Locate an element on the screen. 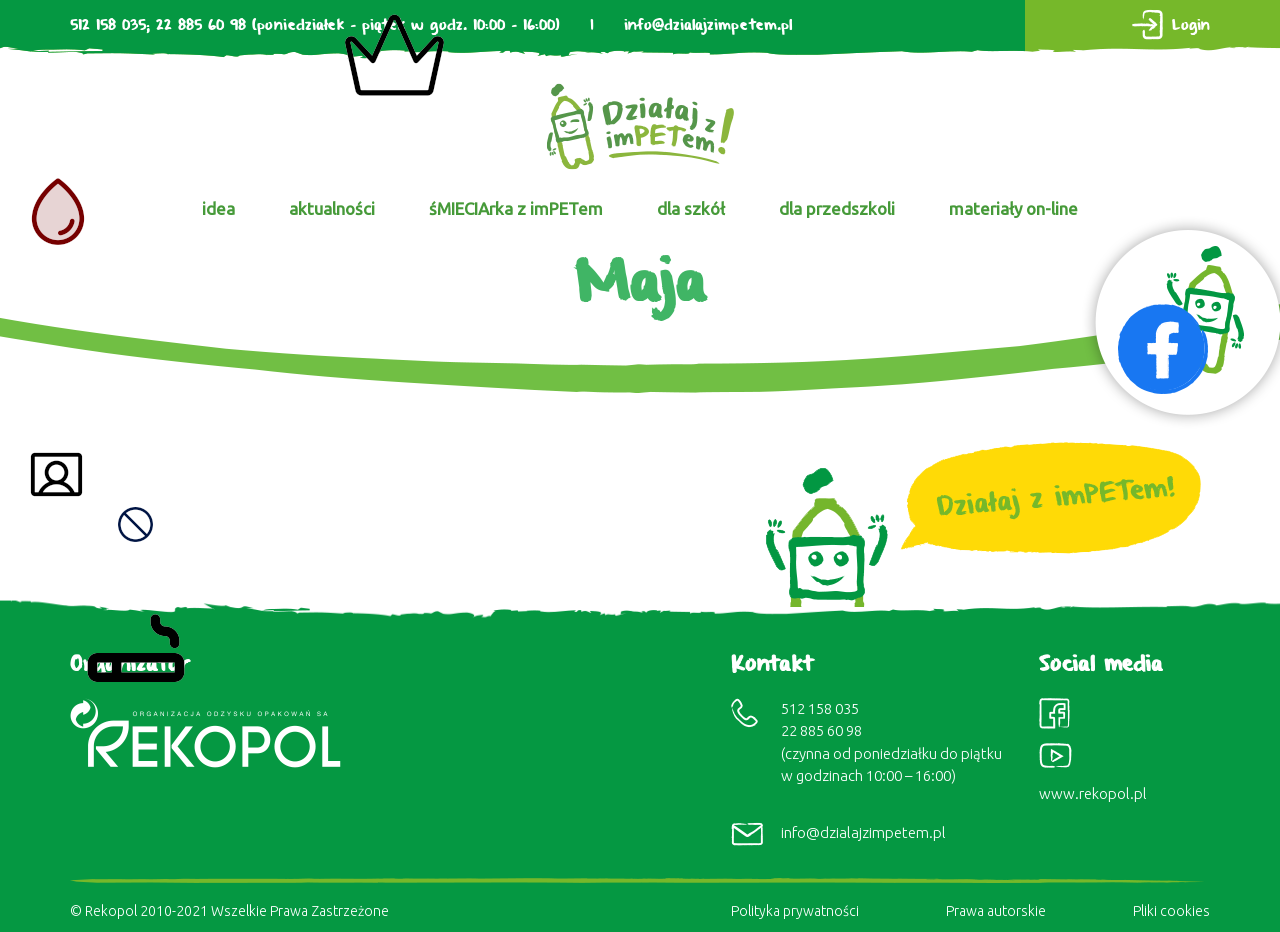  indicates a designated smoking area is located at coordinates (136, 653).